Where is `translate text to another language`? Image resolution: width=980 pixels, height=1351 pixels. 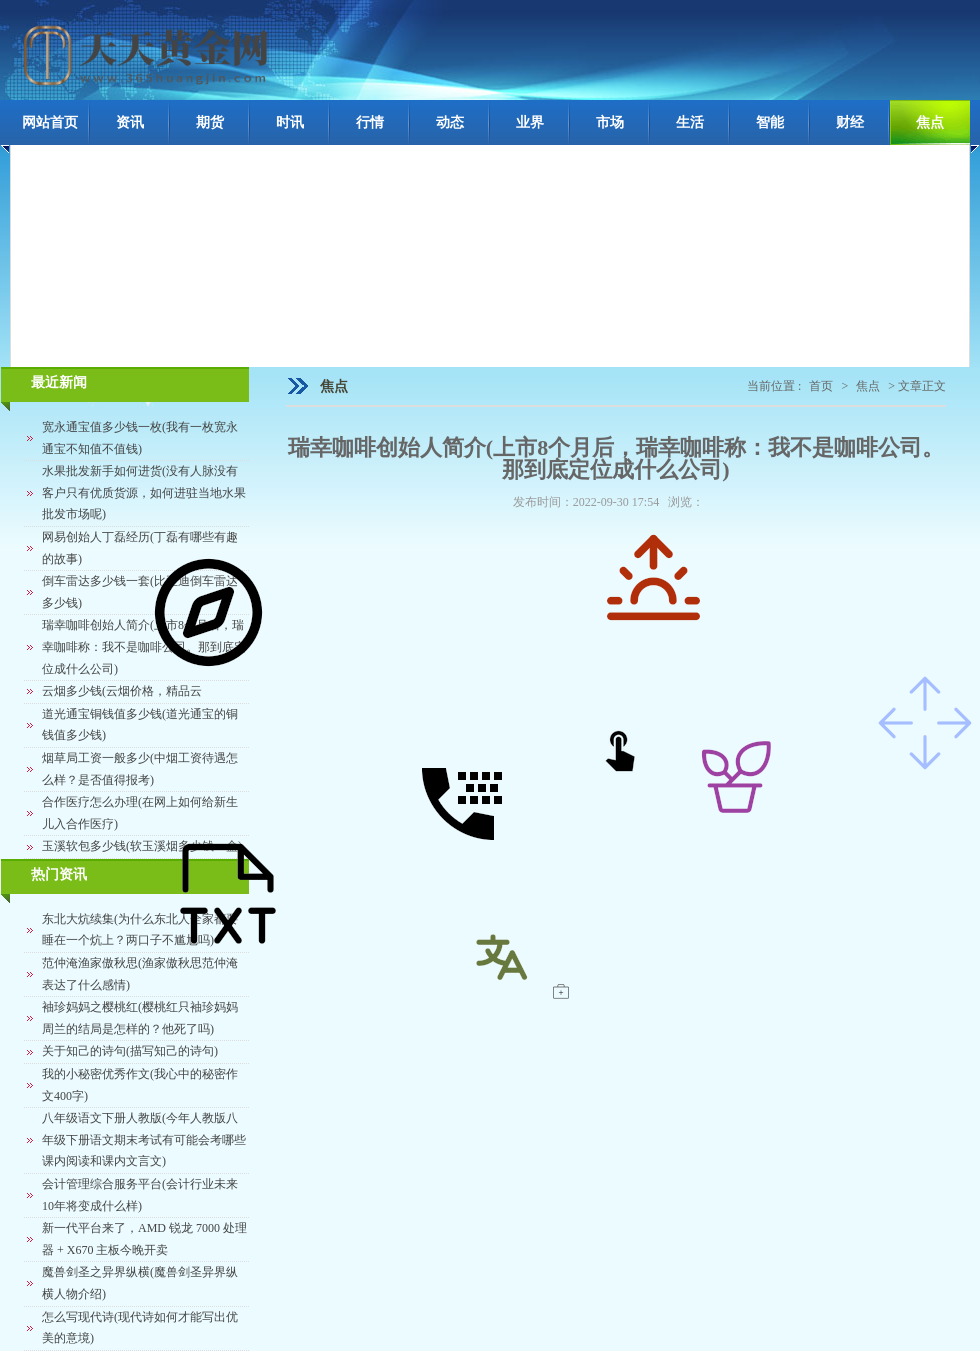
translate text to another language is located at coordinates (500, 958).